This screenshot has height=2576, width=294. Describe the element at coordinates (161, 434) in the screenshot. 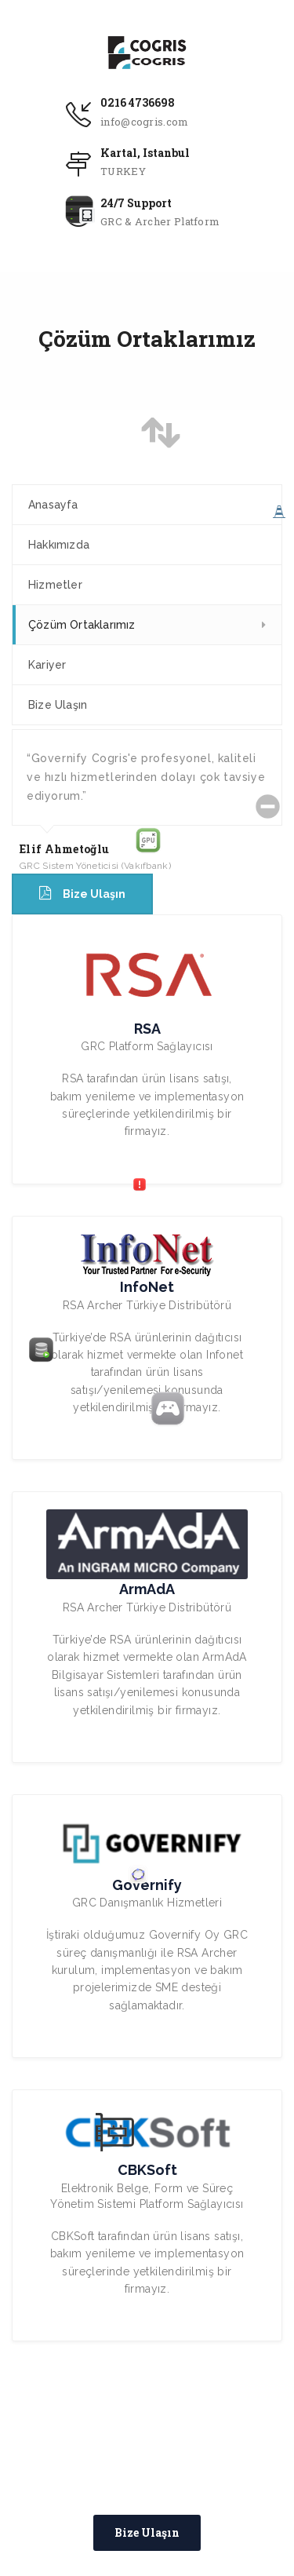

I see `sync or refresh email inbox` at that location.